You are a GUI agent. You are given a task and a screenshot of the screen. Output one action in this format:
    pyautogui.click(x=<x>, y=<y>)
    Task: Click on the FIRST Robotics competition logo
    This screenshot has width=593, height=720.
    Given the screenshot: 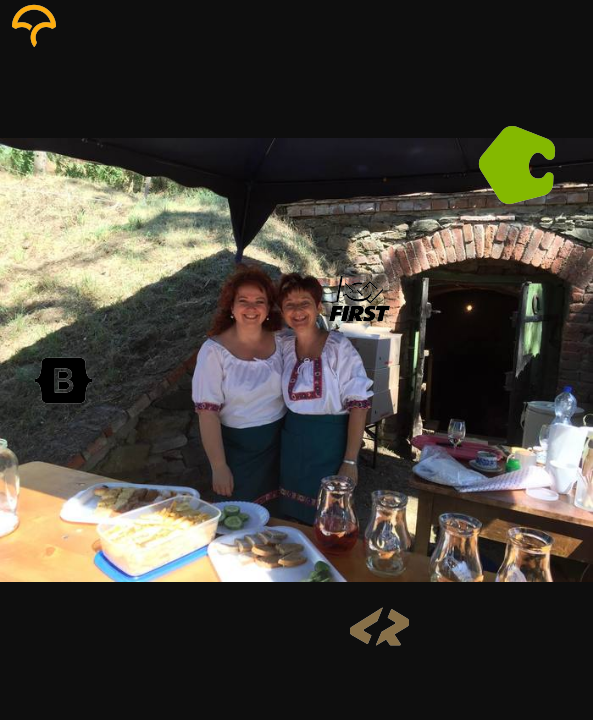 What is the action you would take?
    pyautogui.click(x=359, y=298)
    